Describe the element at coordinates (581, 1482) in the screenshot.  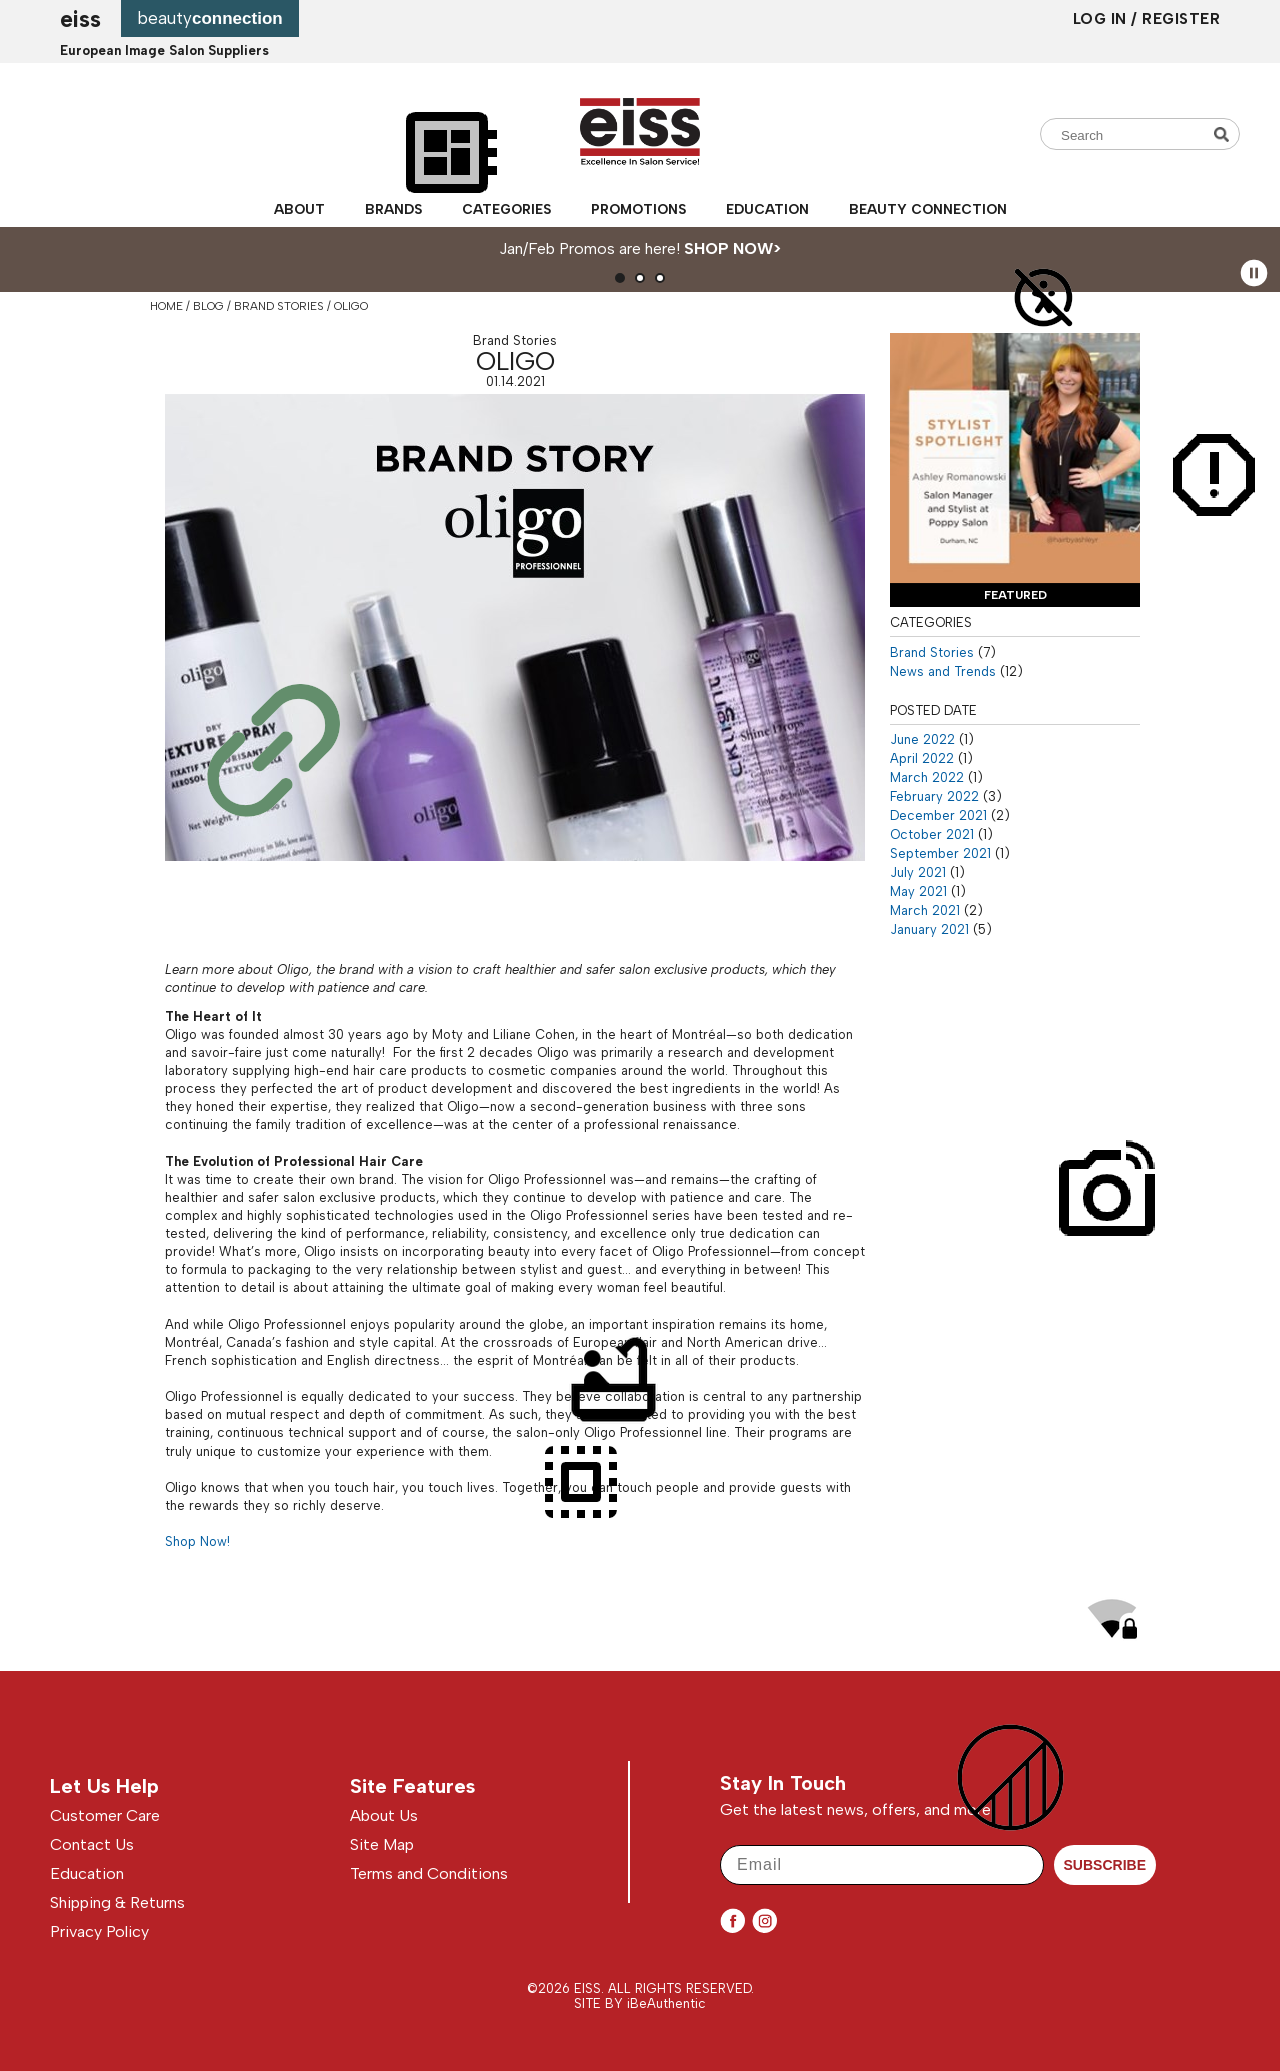
I see `select all items in a list or view` at that location.